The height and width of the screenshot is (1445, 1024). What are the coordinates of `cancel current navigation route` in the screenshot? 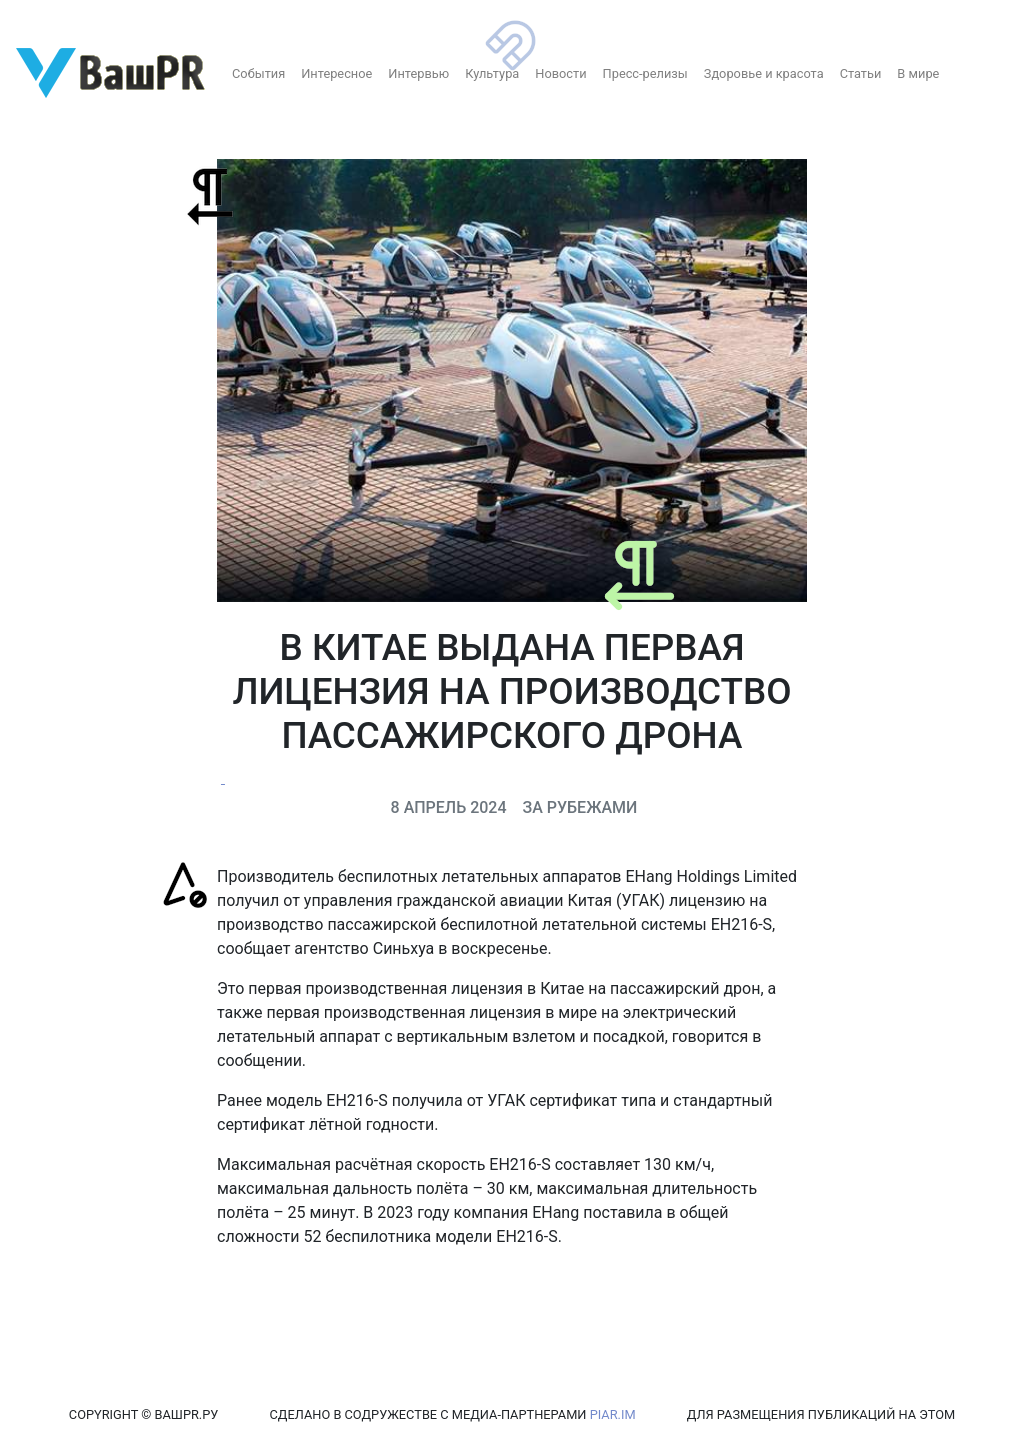 It's located at (183, 884).